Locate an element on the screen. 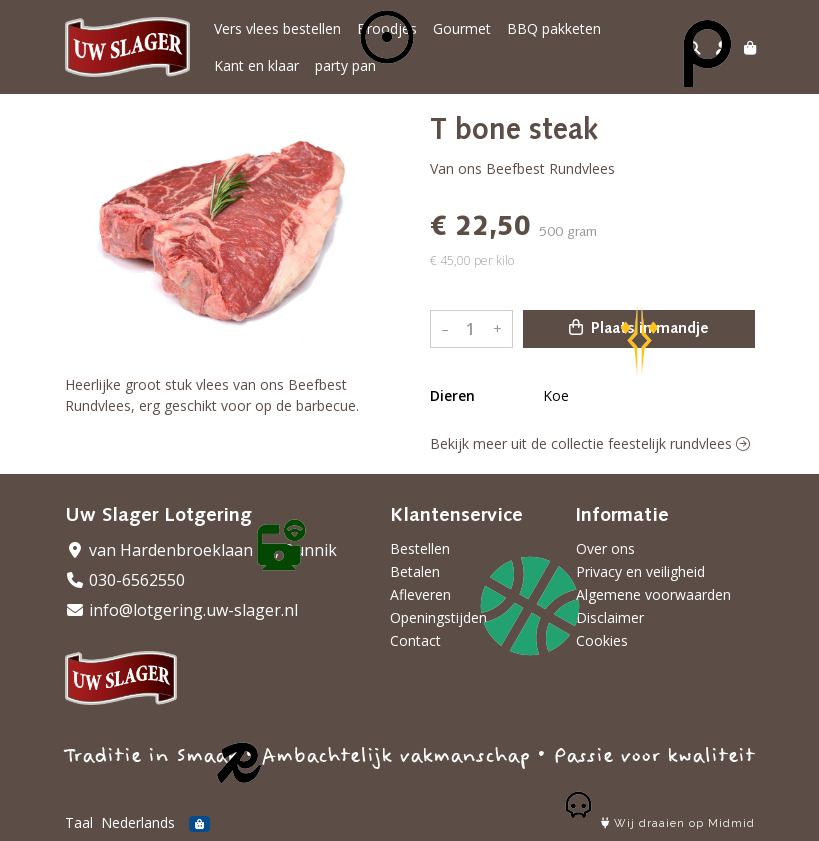 Image resolution: width=819 pixels, height=841 pixels. open the picsart app is located at coordinates (707, 53).